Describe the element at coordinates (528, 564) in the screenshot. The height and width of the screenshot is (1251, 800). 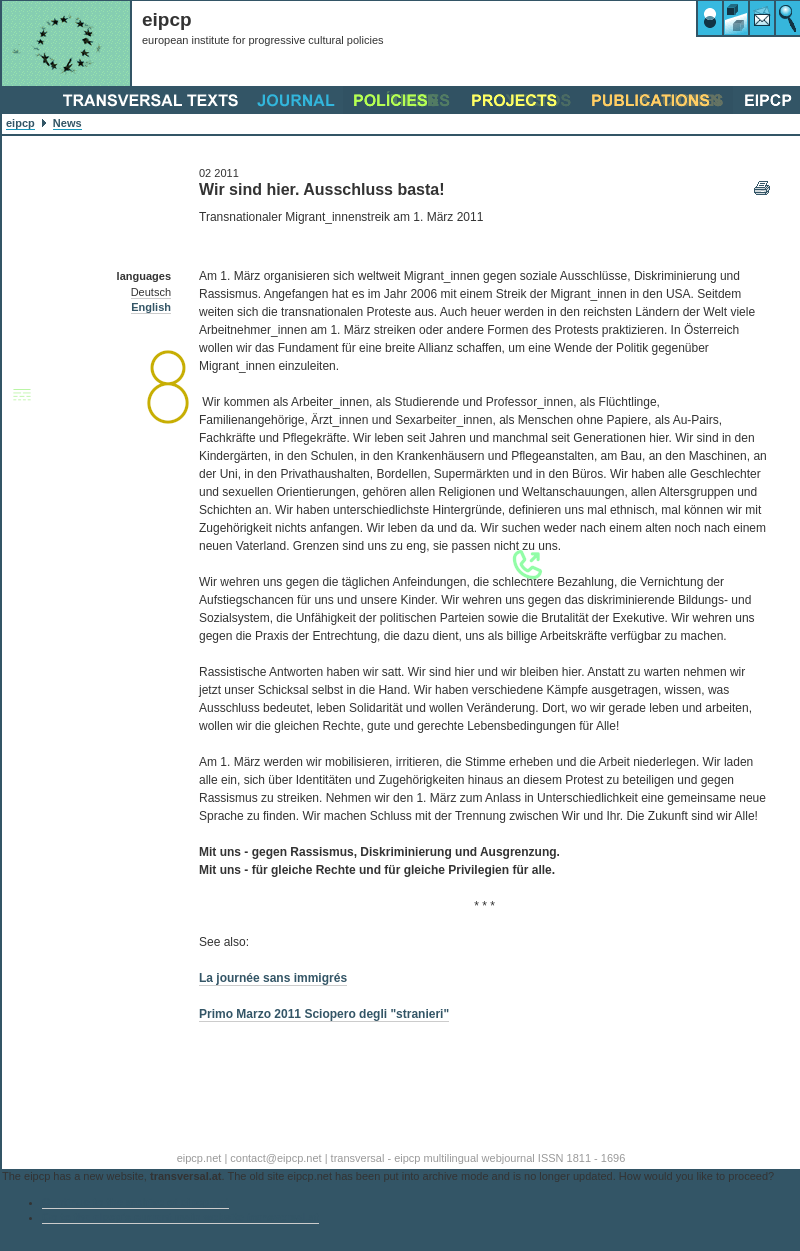
I see `make an outgoing call` at that location.